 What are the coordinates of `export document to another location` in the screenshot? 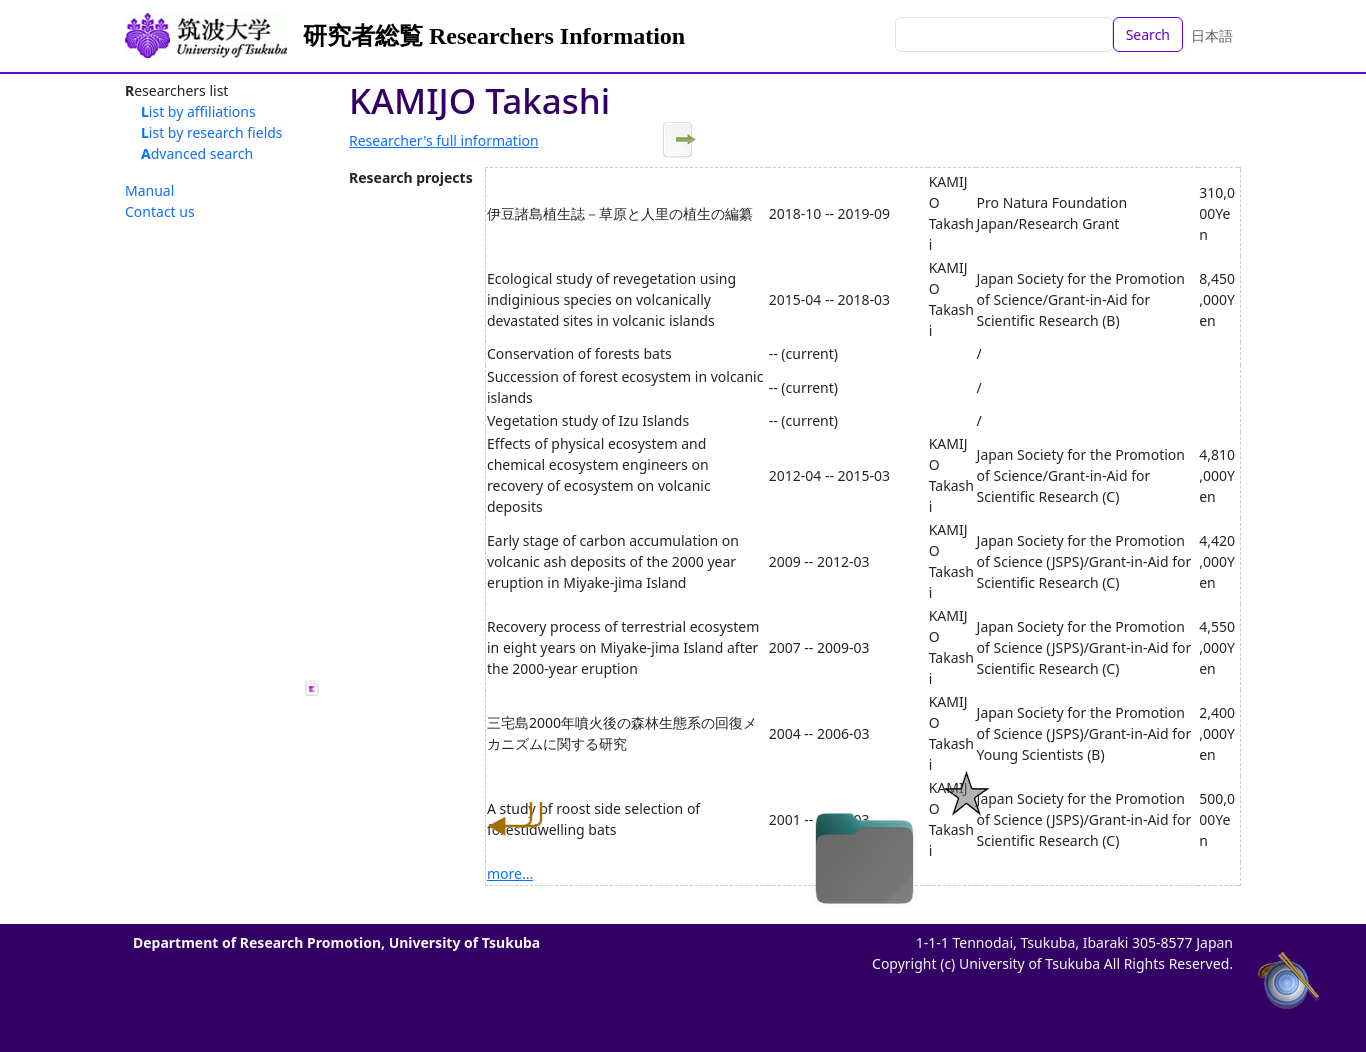 It's located at (677, 139).